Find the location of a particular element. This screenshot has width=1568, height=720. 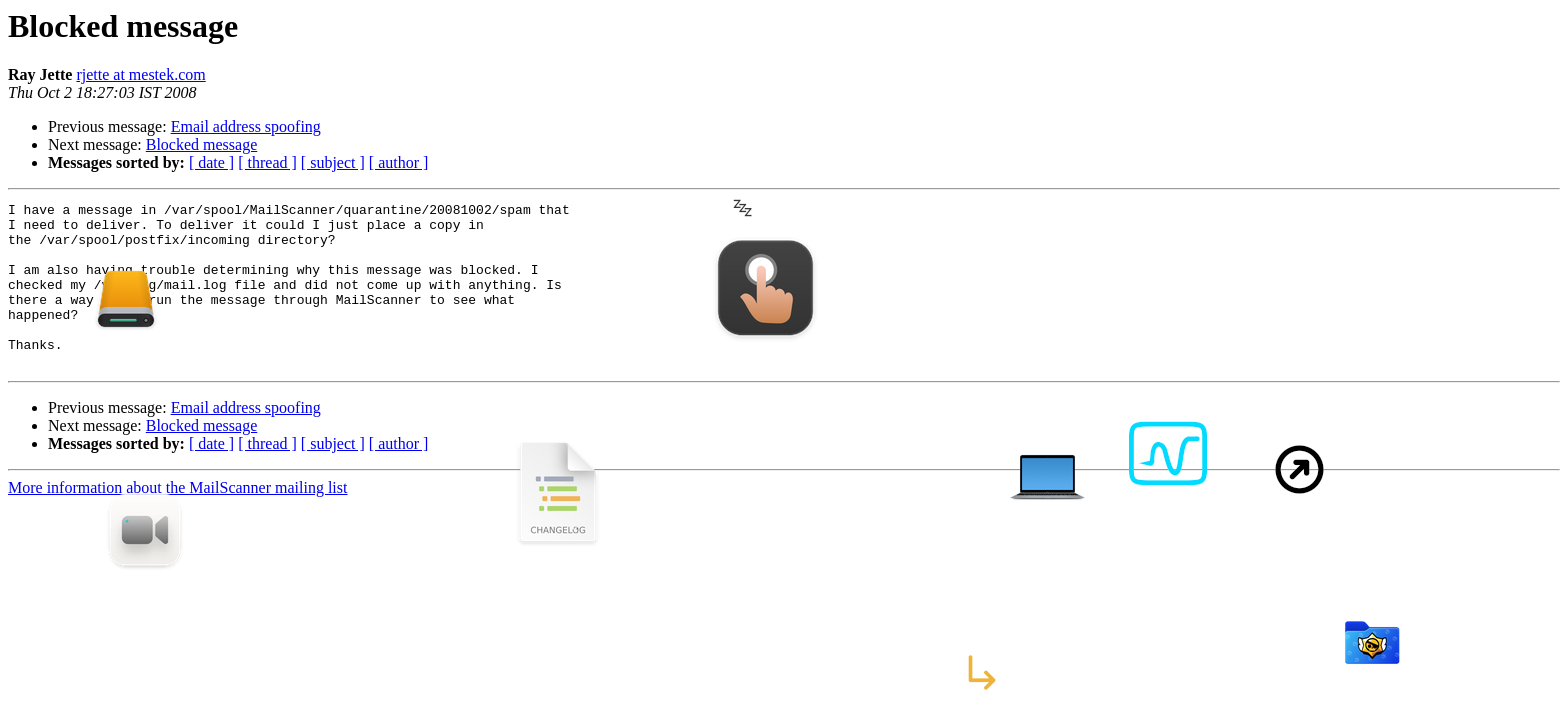

indicates disk is in standby/sleep mode is located at coordinates (742, 208).